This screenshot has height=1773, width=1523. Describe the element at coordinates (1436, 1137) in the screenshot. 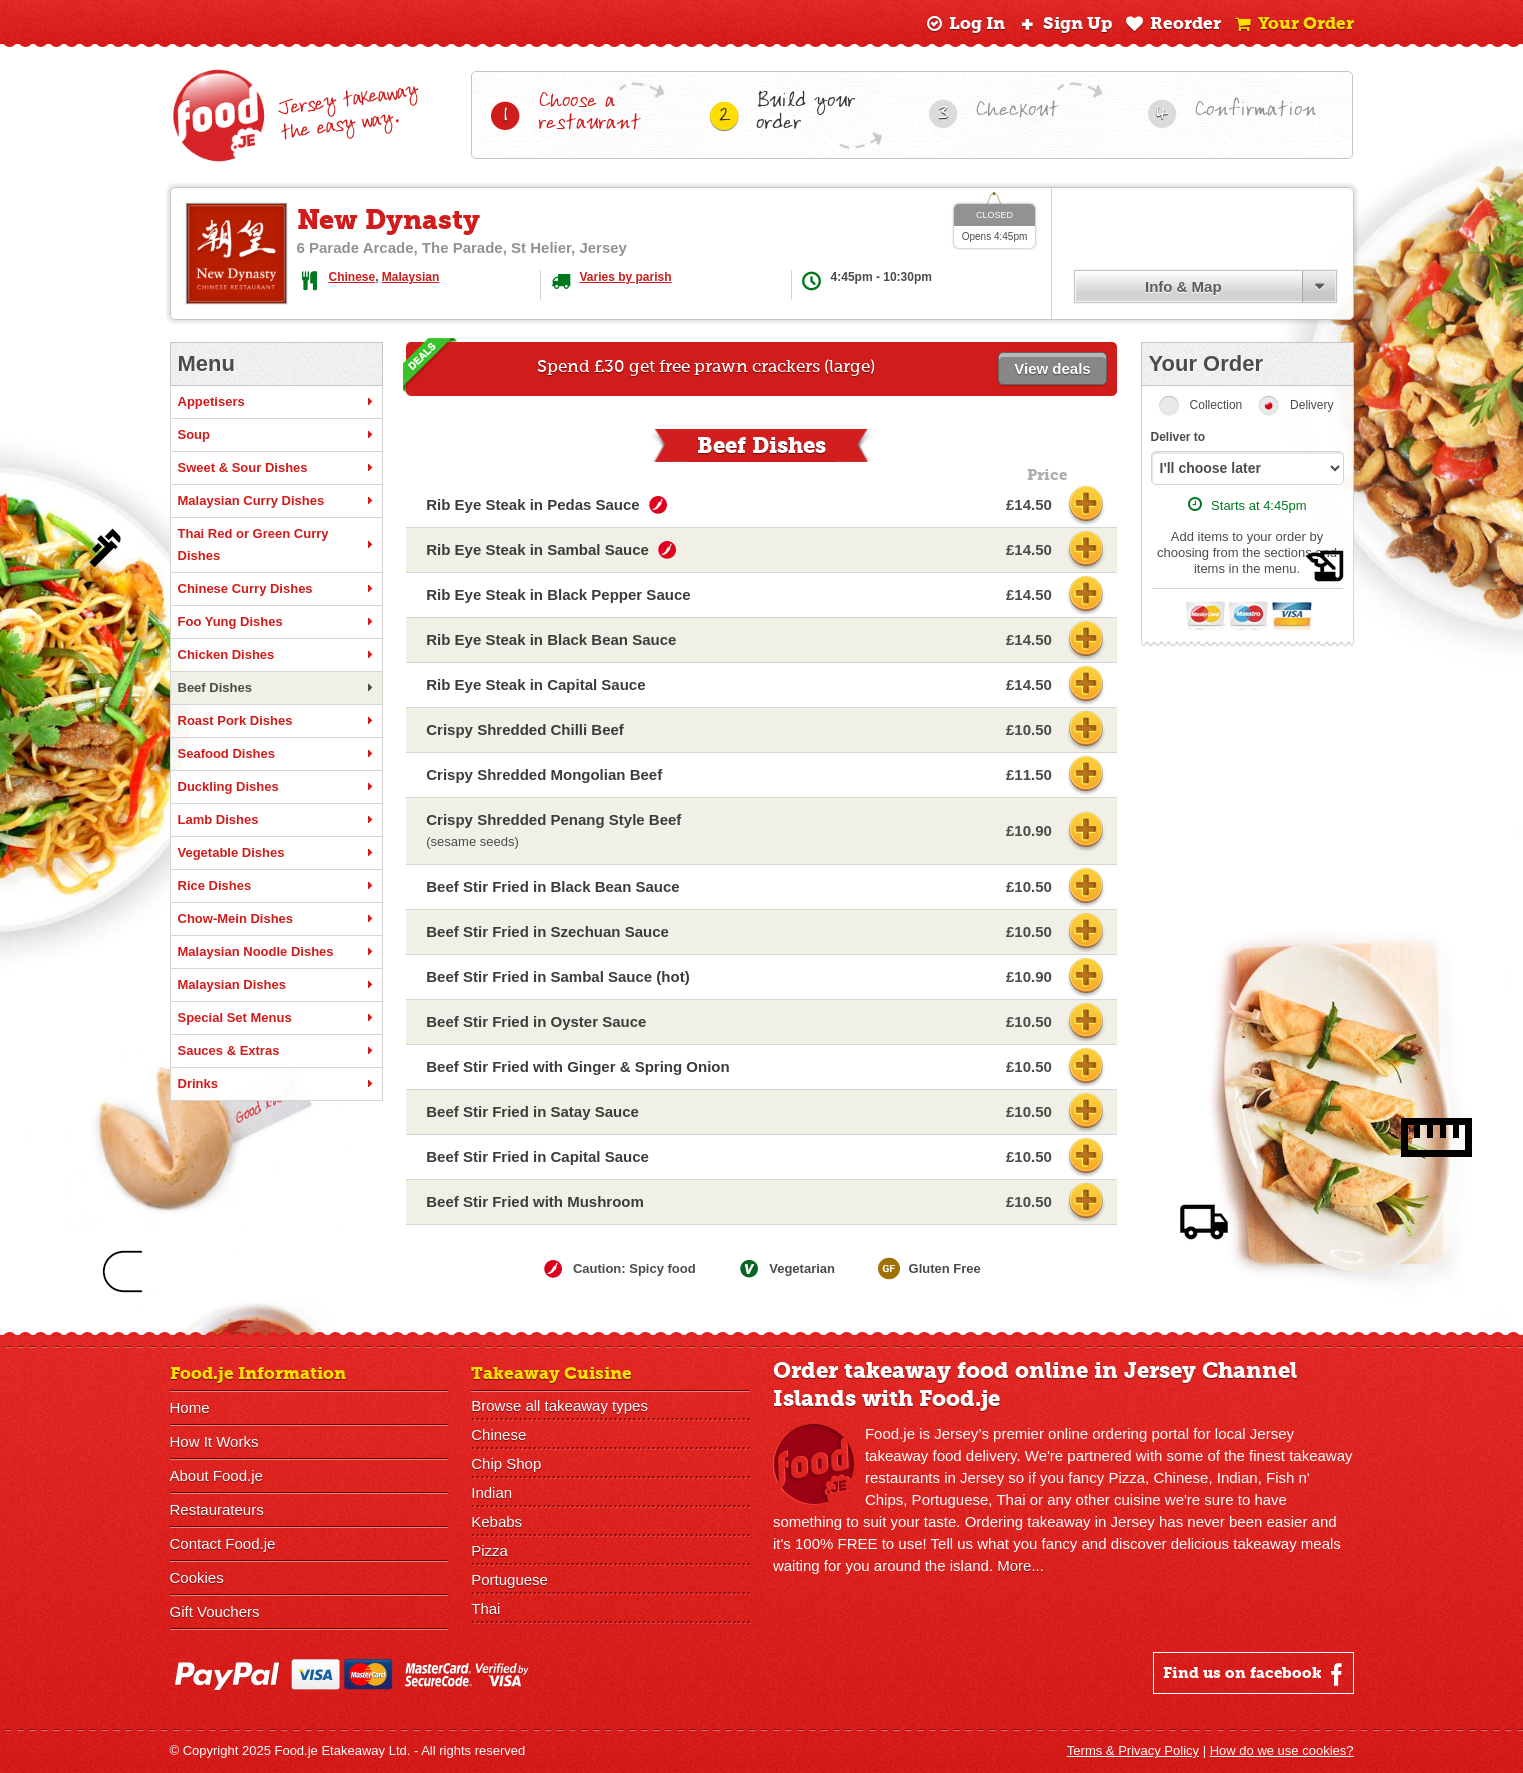

I see `access ruler or measurement tool` at that location.